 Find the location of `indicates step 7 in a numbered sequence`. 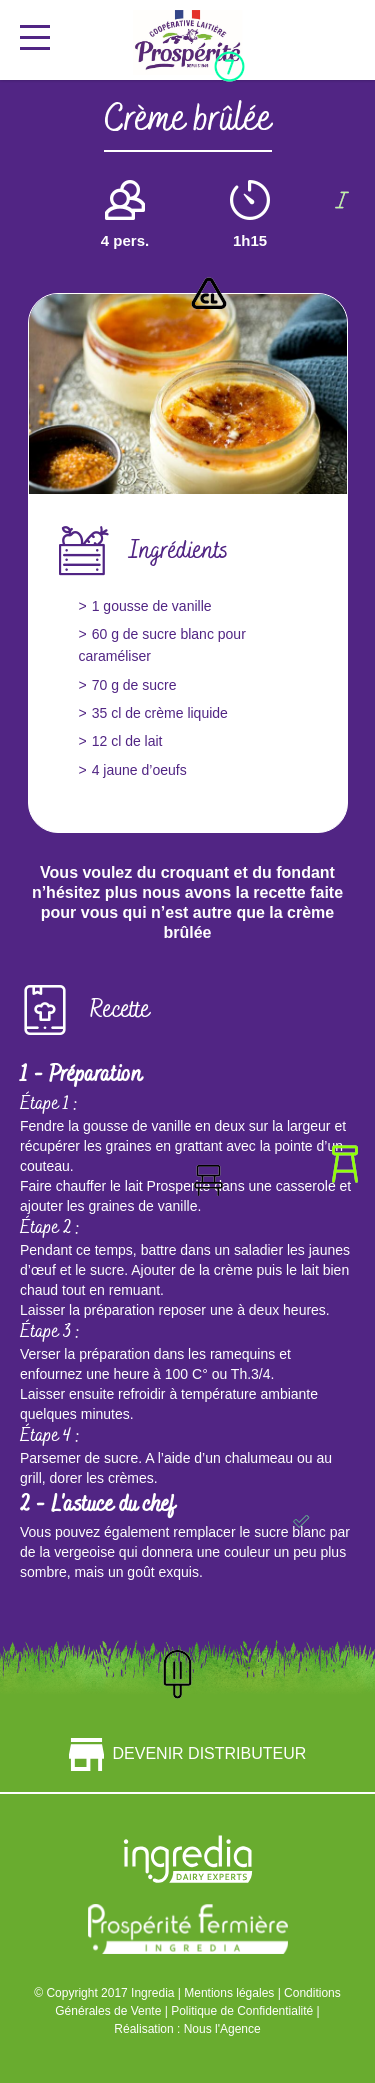

indicates step 7 in a numbered sequence is located at coordinates (229, 66).